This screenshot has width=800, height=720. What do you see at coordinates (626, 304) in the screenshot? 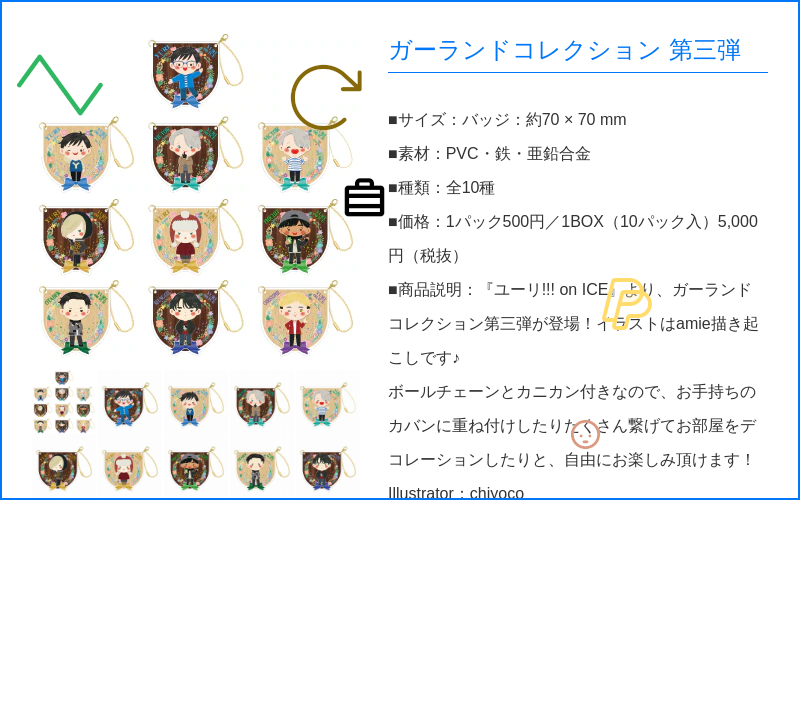
I see `pay with PayPal` at bounding box center [626, 304].